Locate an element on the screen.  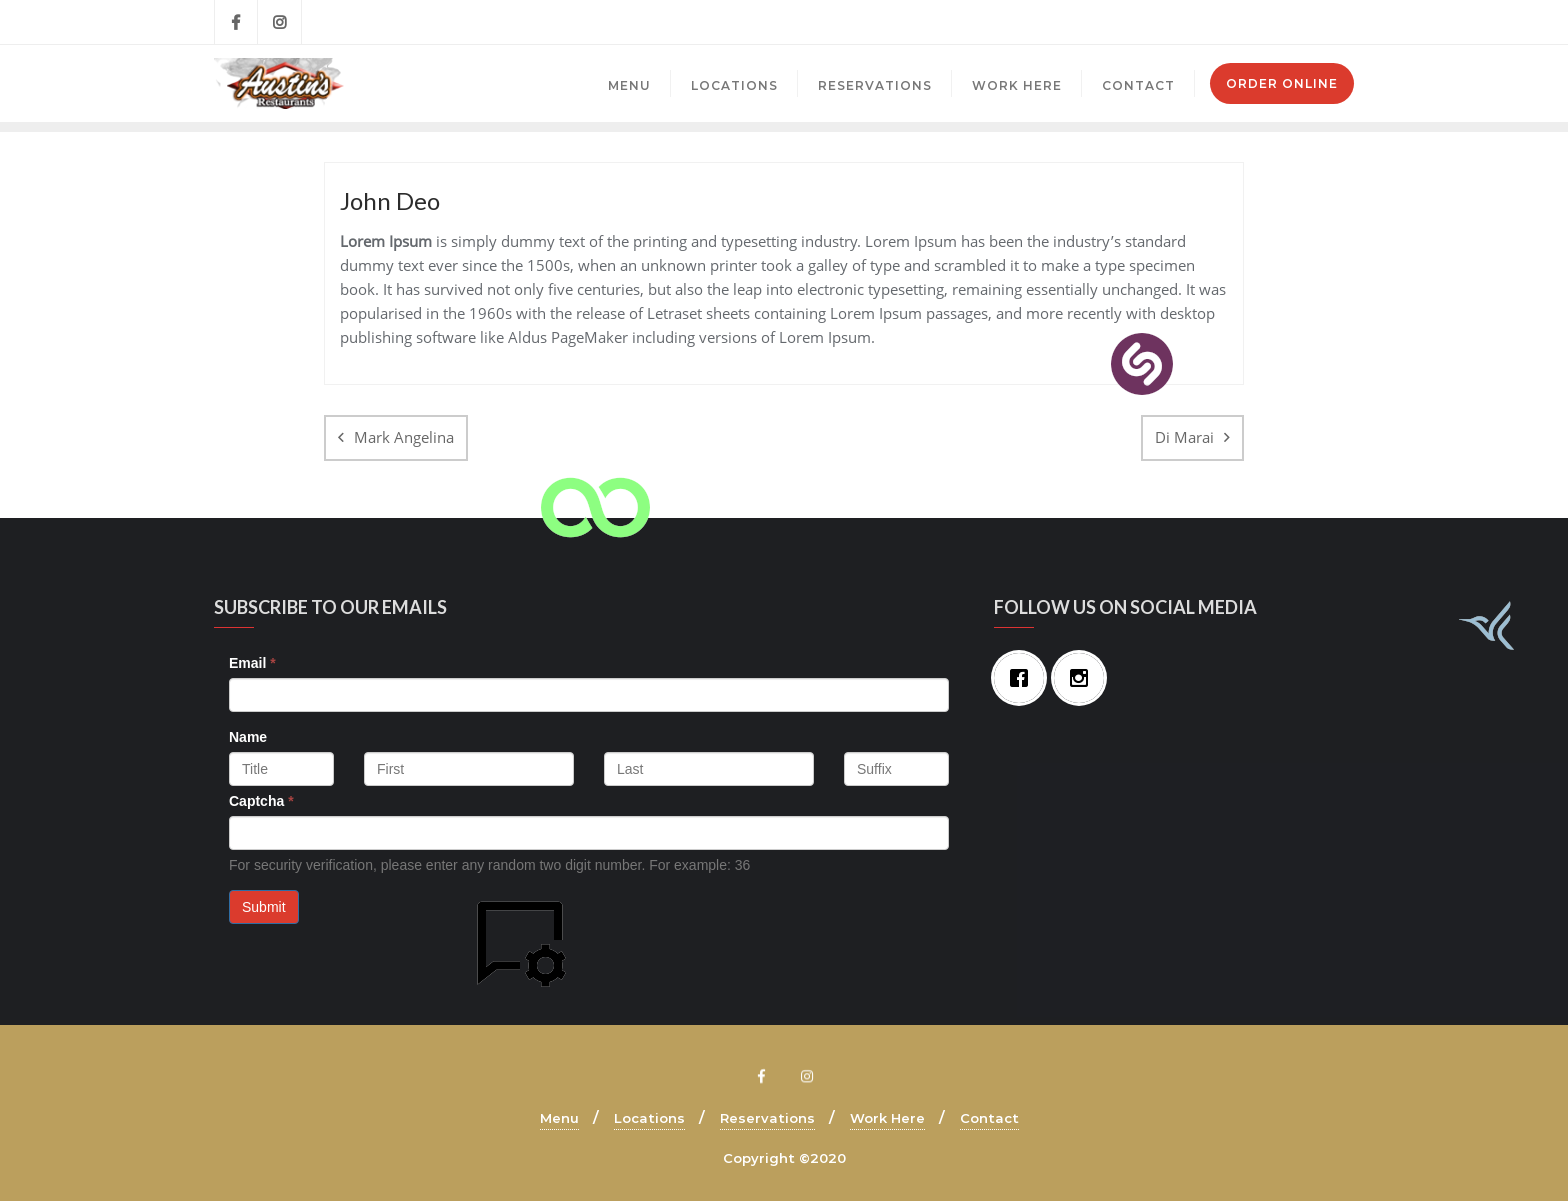
open chat settings is located at coordinates (520, 940).